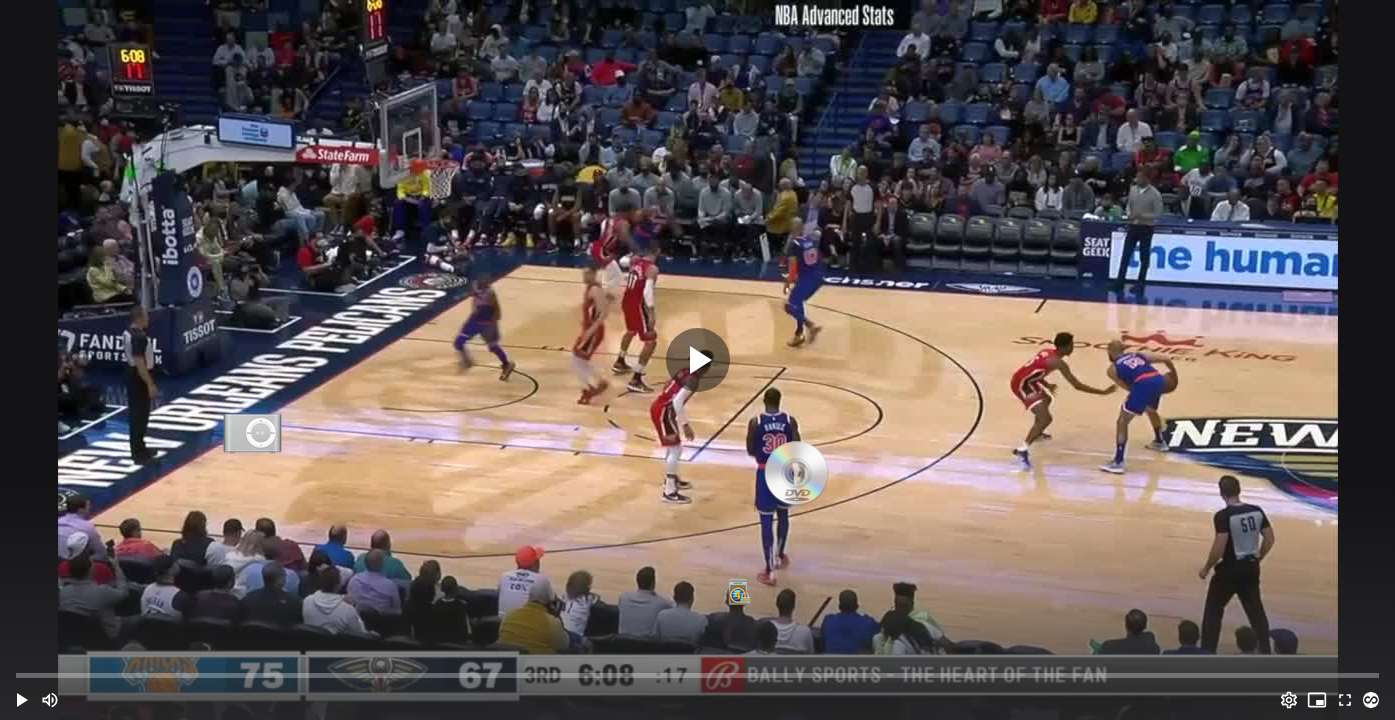 This screenshot has width=1395, height=720. Describe the element at coordinates (252, 422) in the screenshot. I see `iPod shuffle device connected` at that location.